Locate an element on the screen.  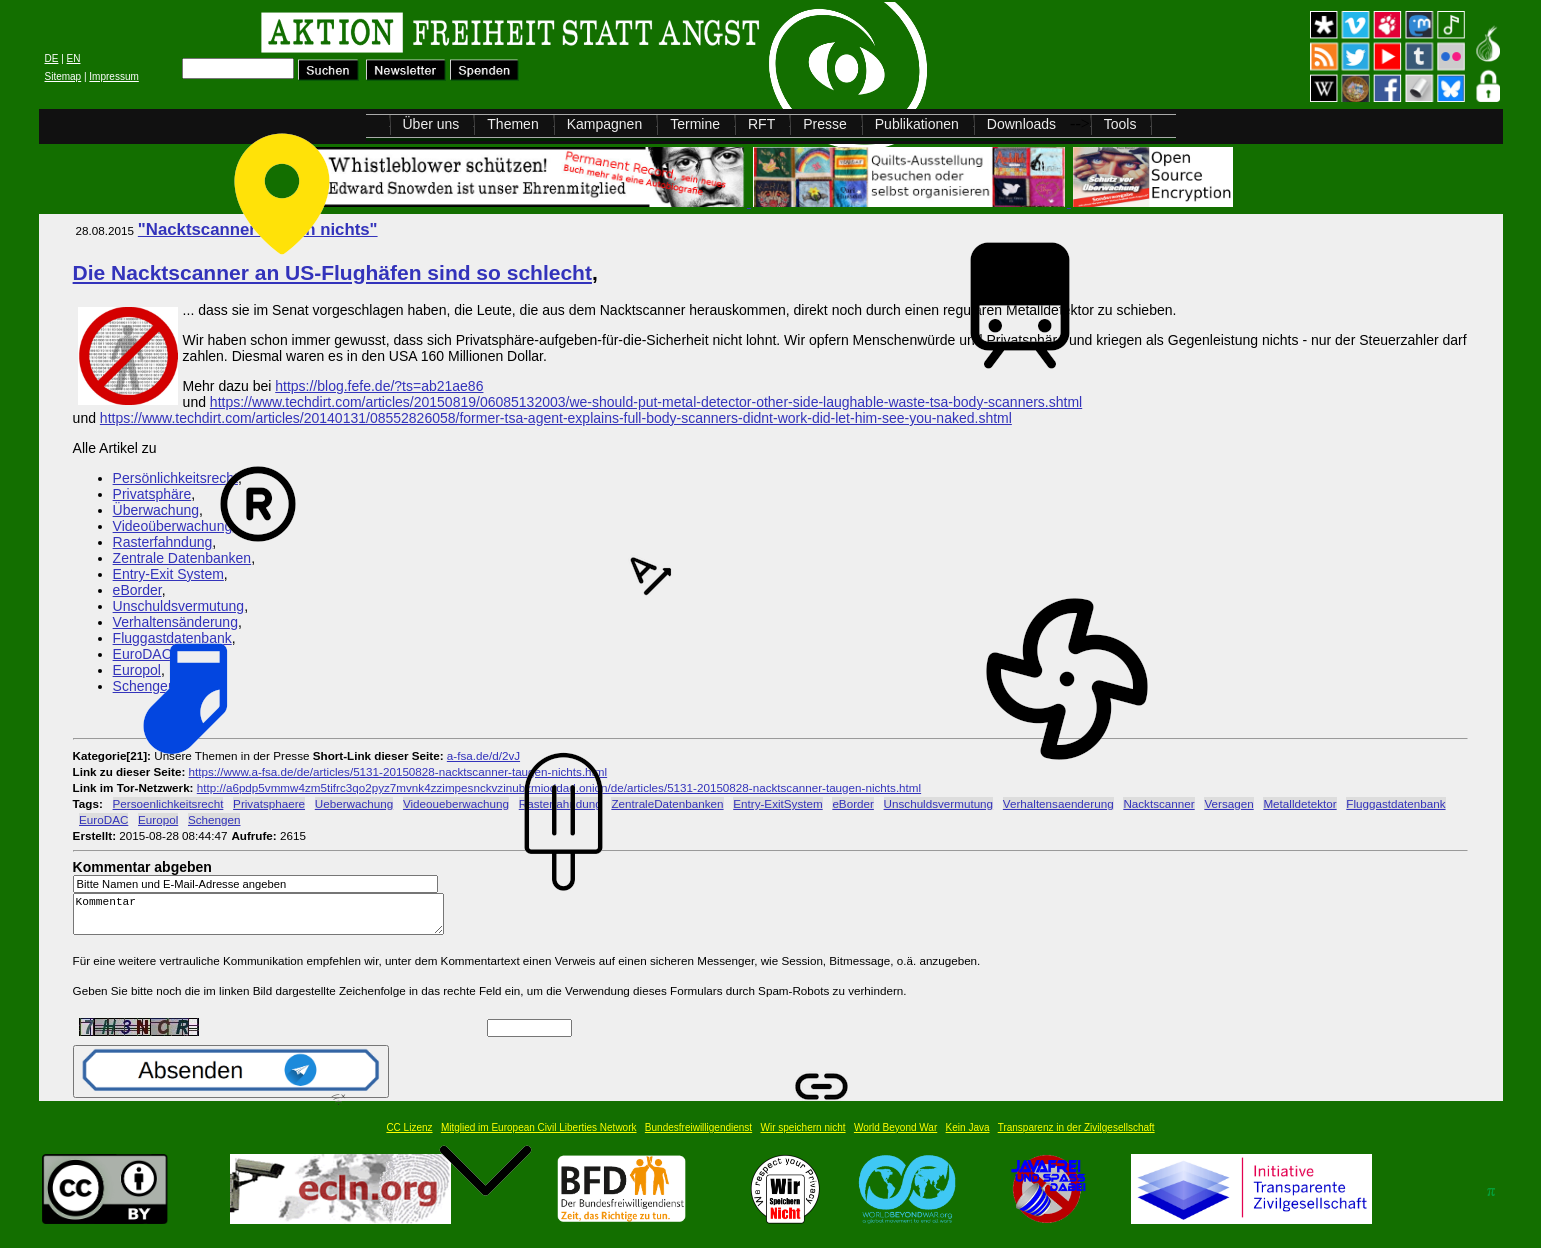
indicates no wifi connection available is located at coordinates (338, 1099).